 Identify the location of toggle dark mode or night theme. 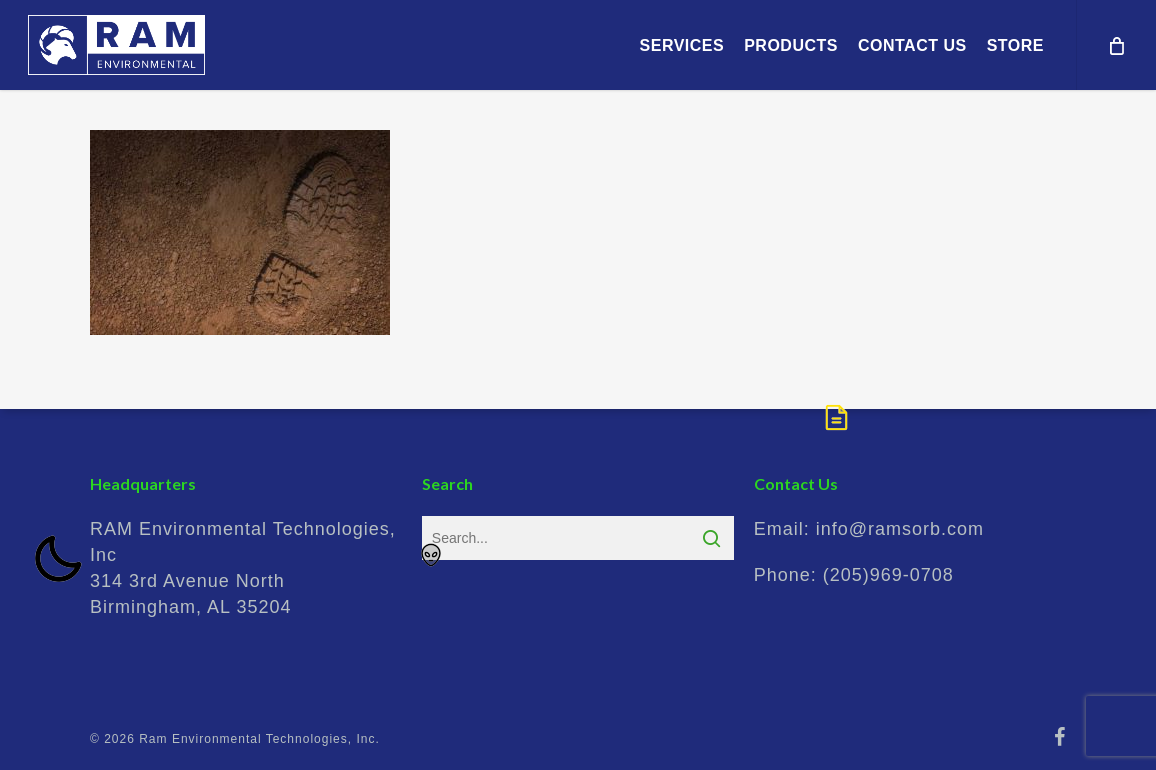
(57, 560).